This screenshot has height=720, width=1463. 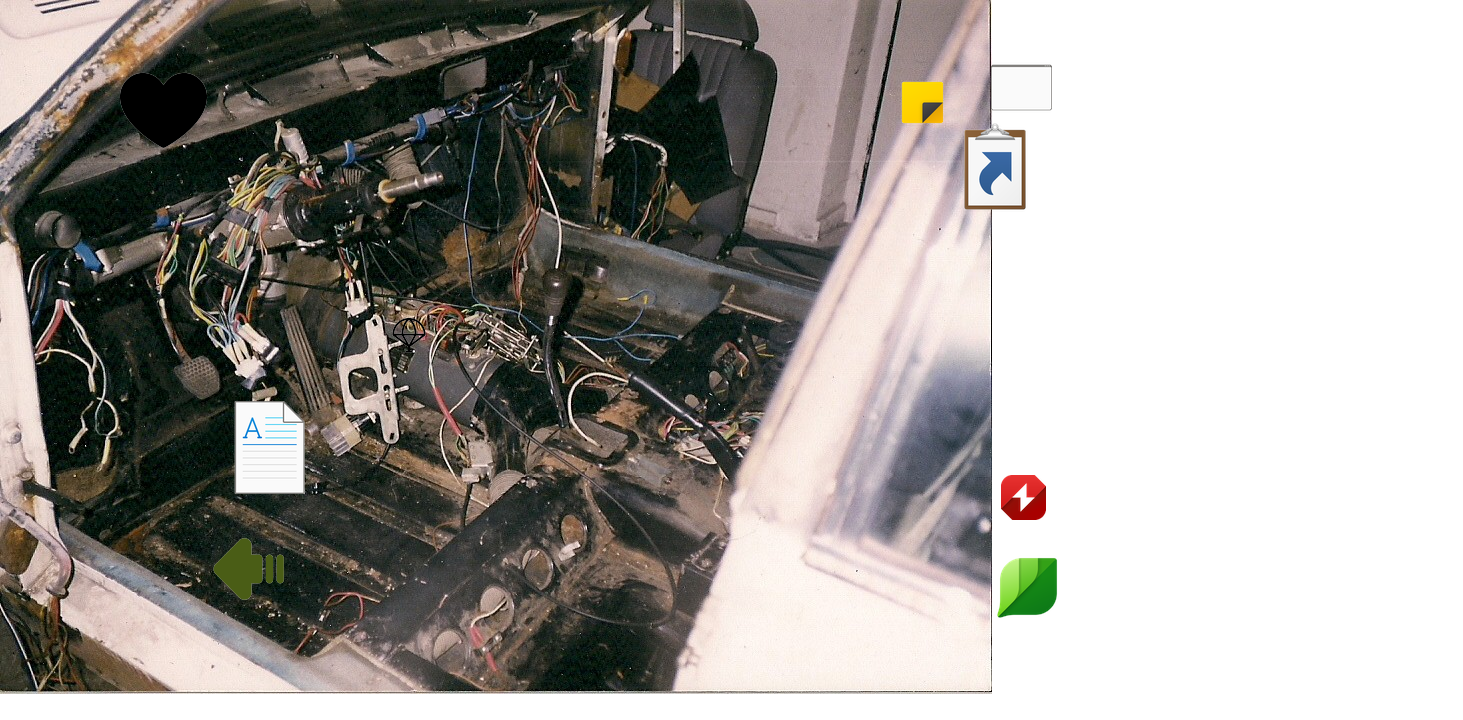 I want to click on indicates an item has been liked or favorited, so click(x=163, y=110).